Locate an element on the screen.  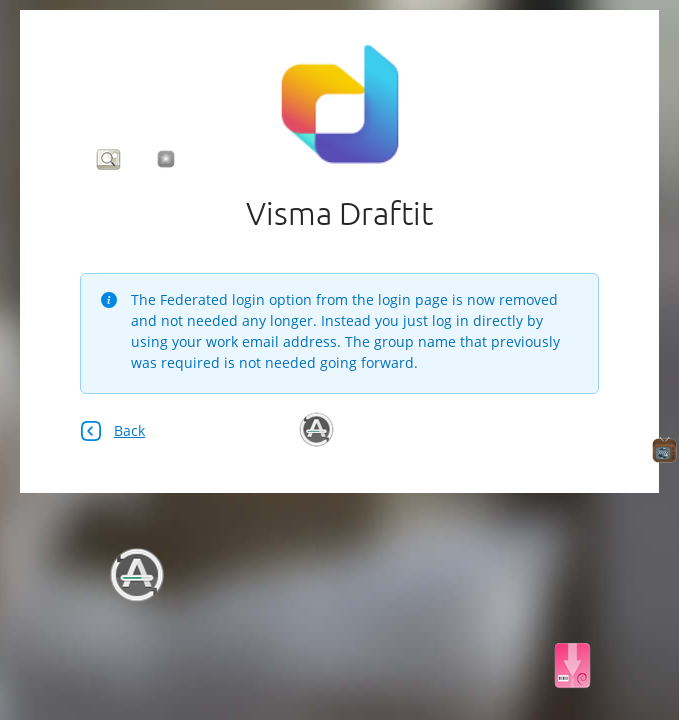
open Televido app is located at coordinates (664, 450).